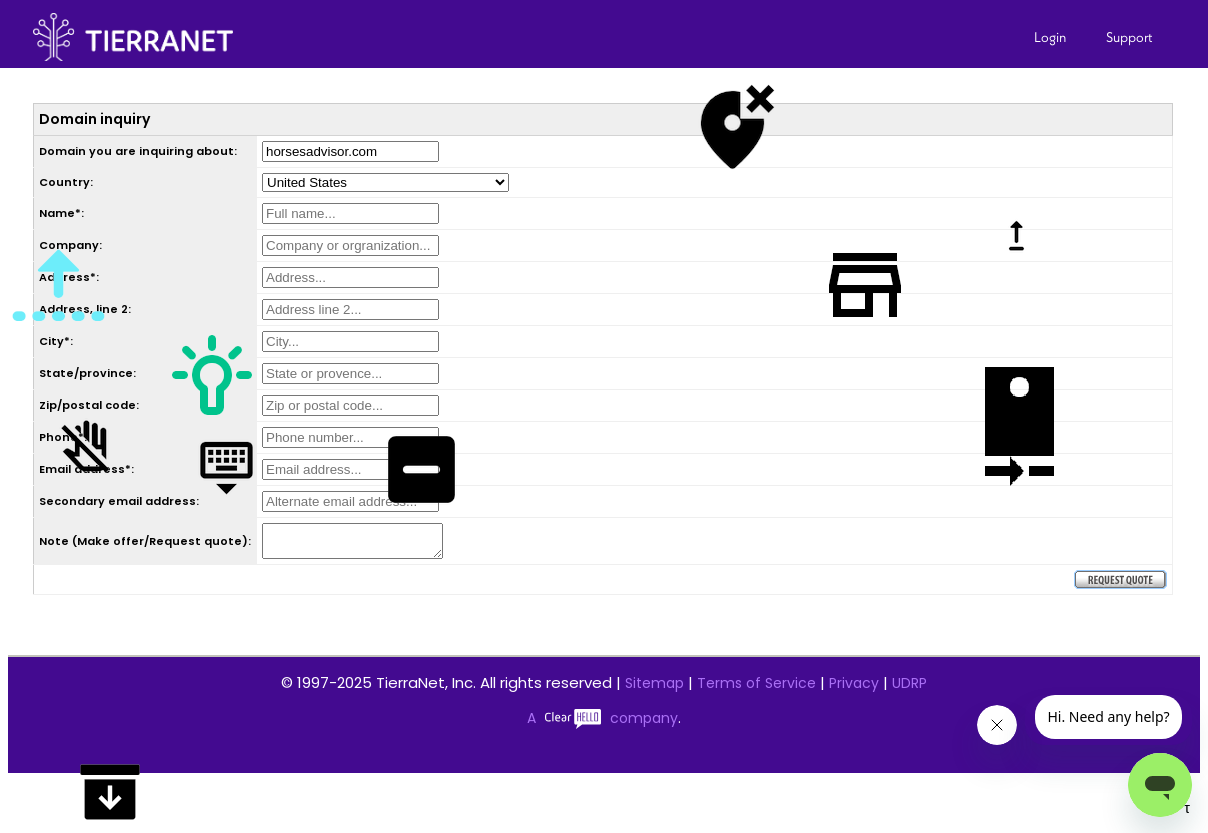 The width and height of the screenshot is (1208, 833). I want to click on do not touch or interact with this item, so click(87, 447).